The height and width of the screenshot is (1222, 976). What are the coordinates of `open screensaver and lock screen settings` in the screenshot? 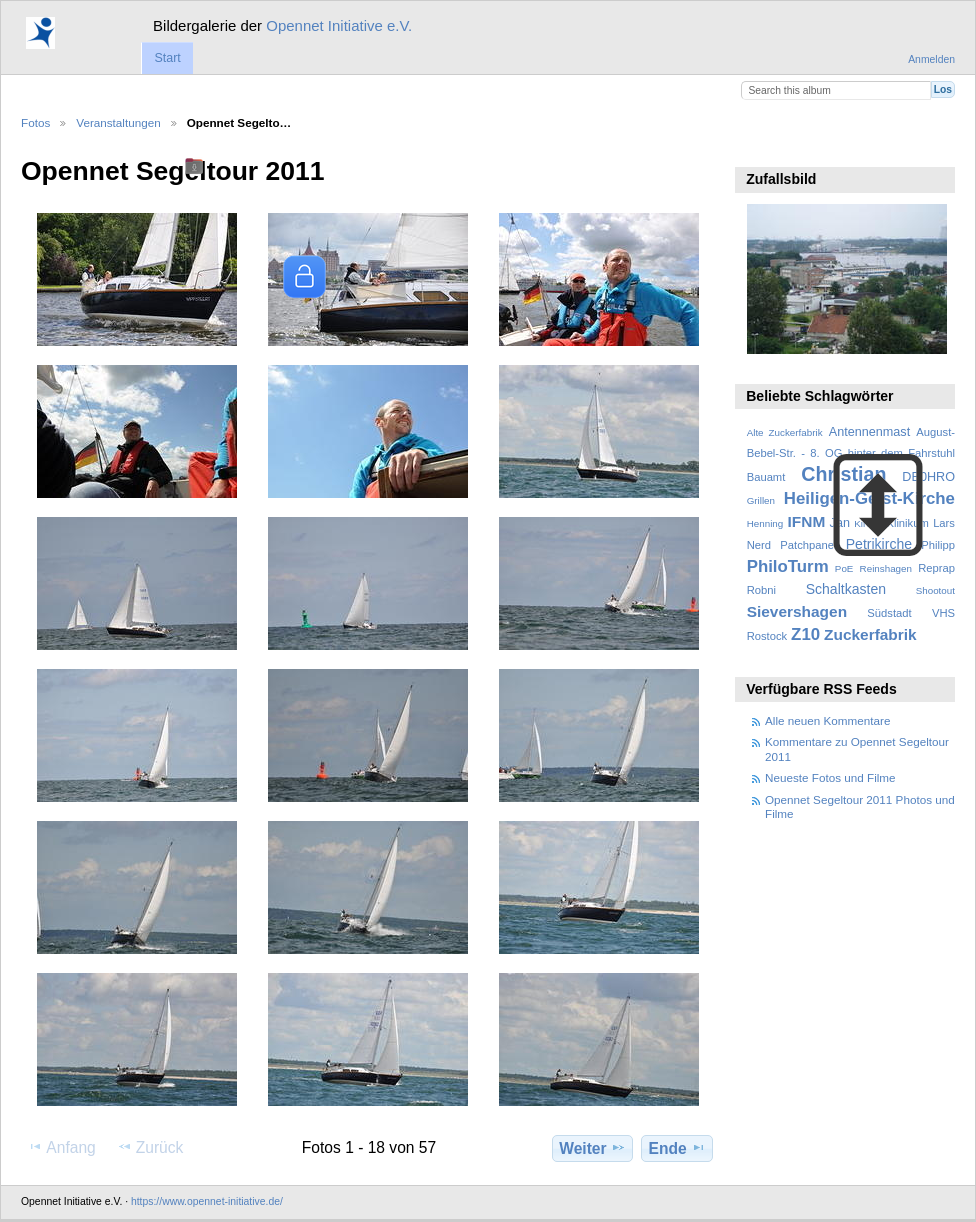 It's located at (304, 277).